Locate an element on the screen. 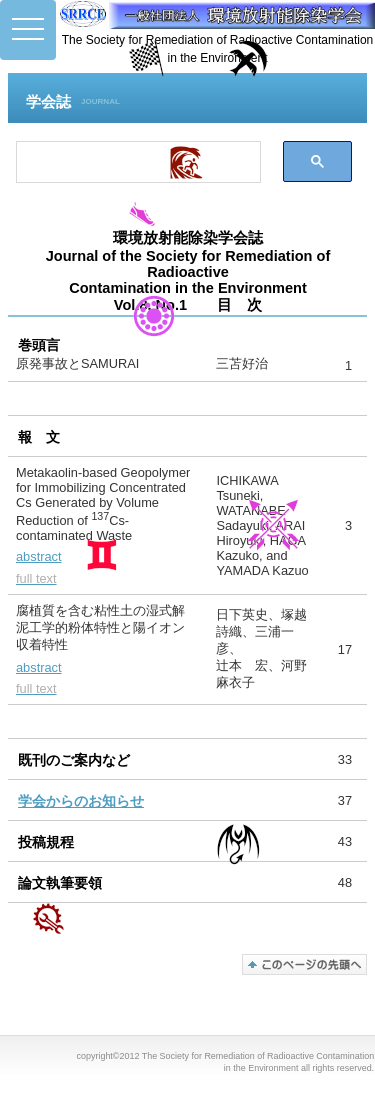  surfing or water sports activity is located at coordinates (186, 162).